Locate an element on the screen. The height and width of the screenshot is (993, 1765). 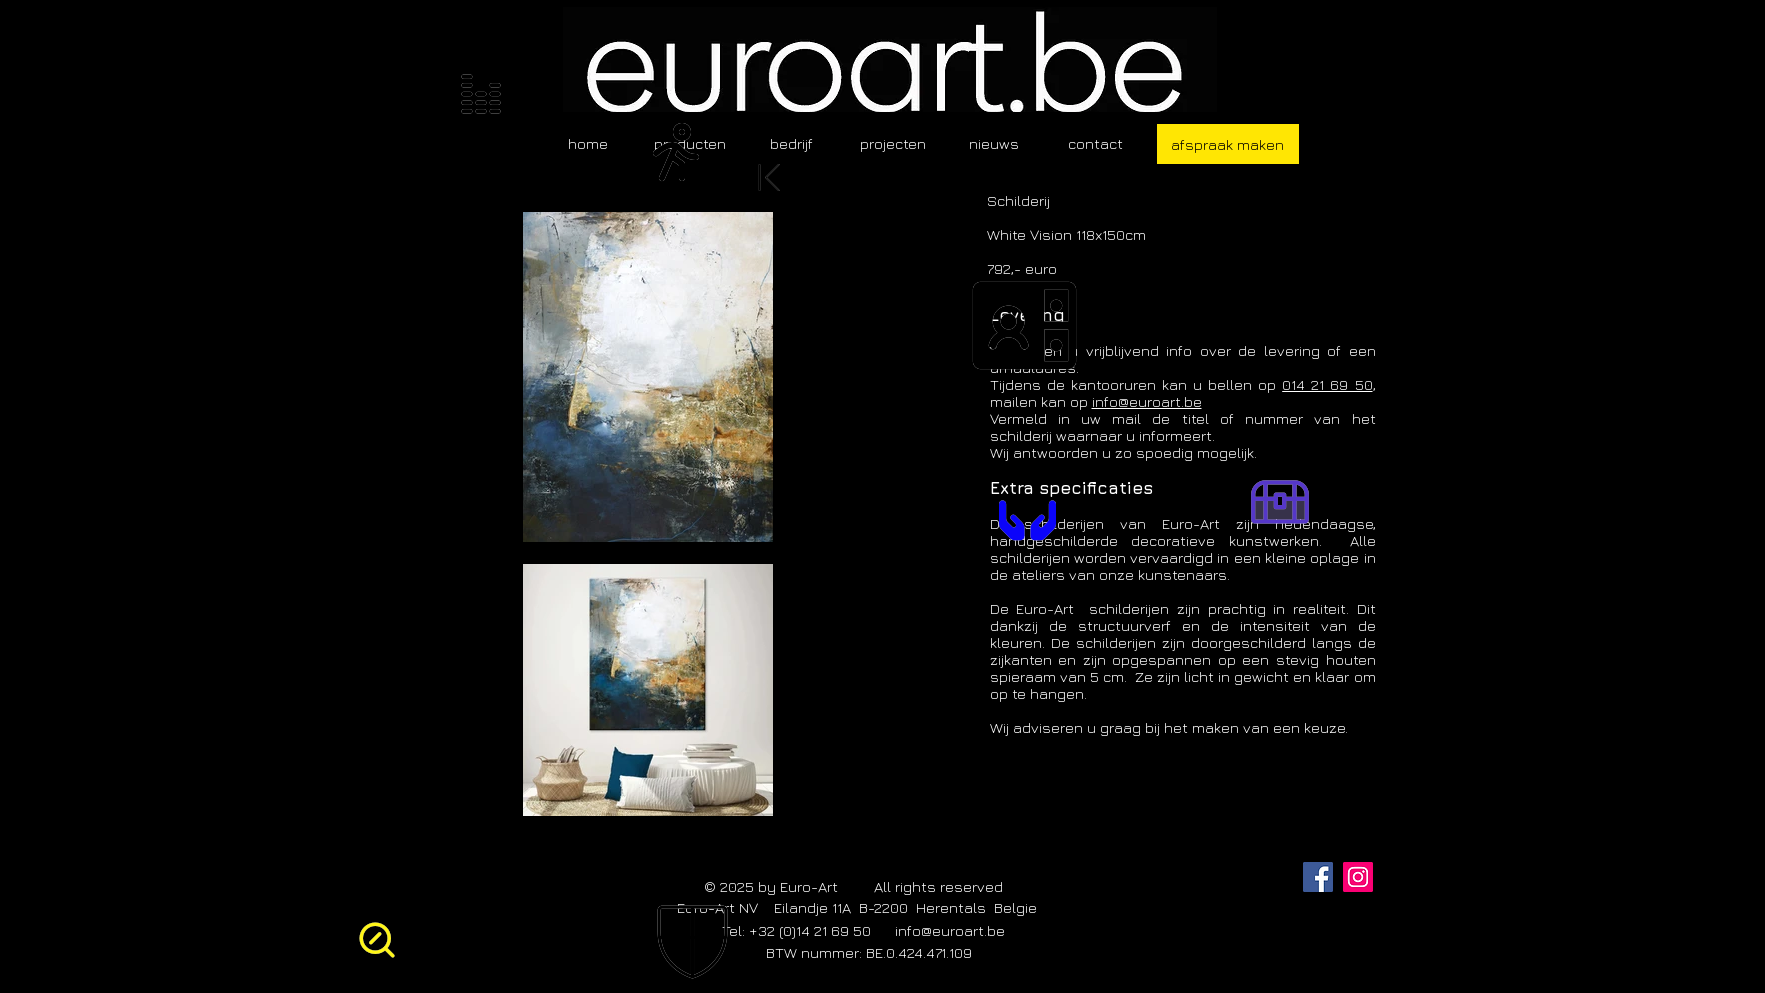
support or care services is located at coordinates (1027, 517).